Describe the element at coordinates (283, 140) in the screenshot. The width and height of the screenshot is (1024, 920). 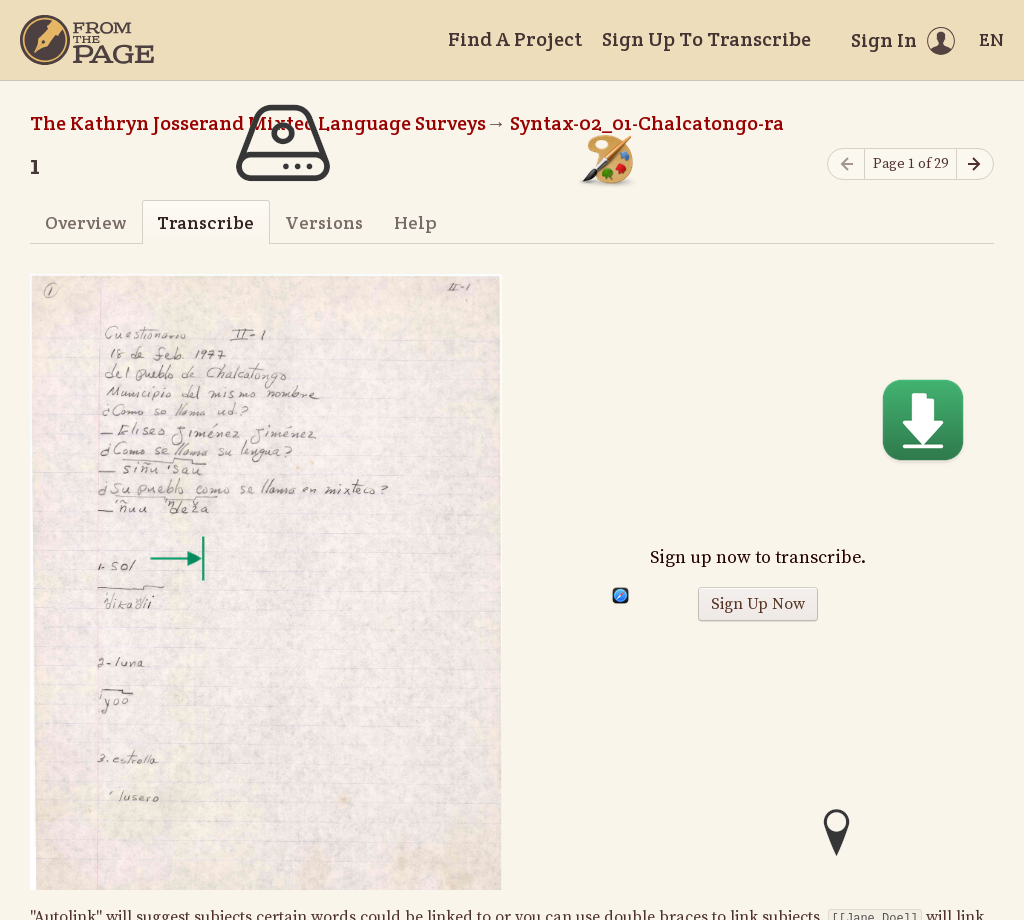
I see `indicates a firewire-connected hard drive` at that location.